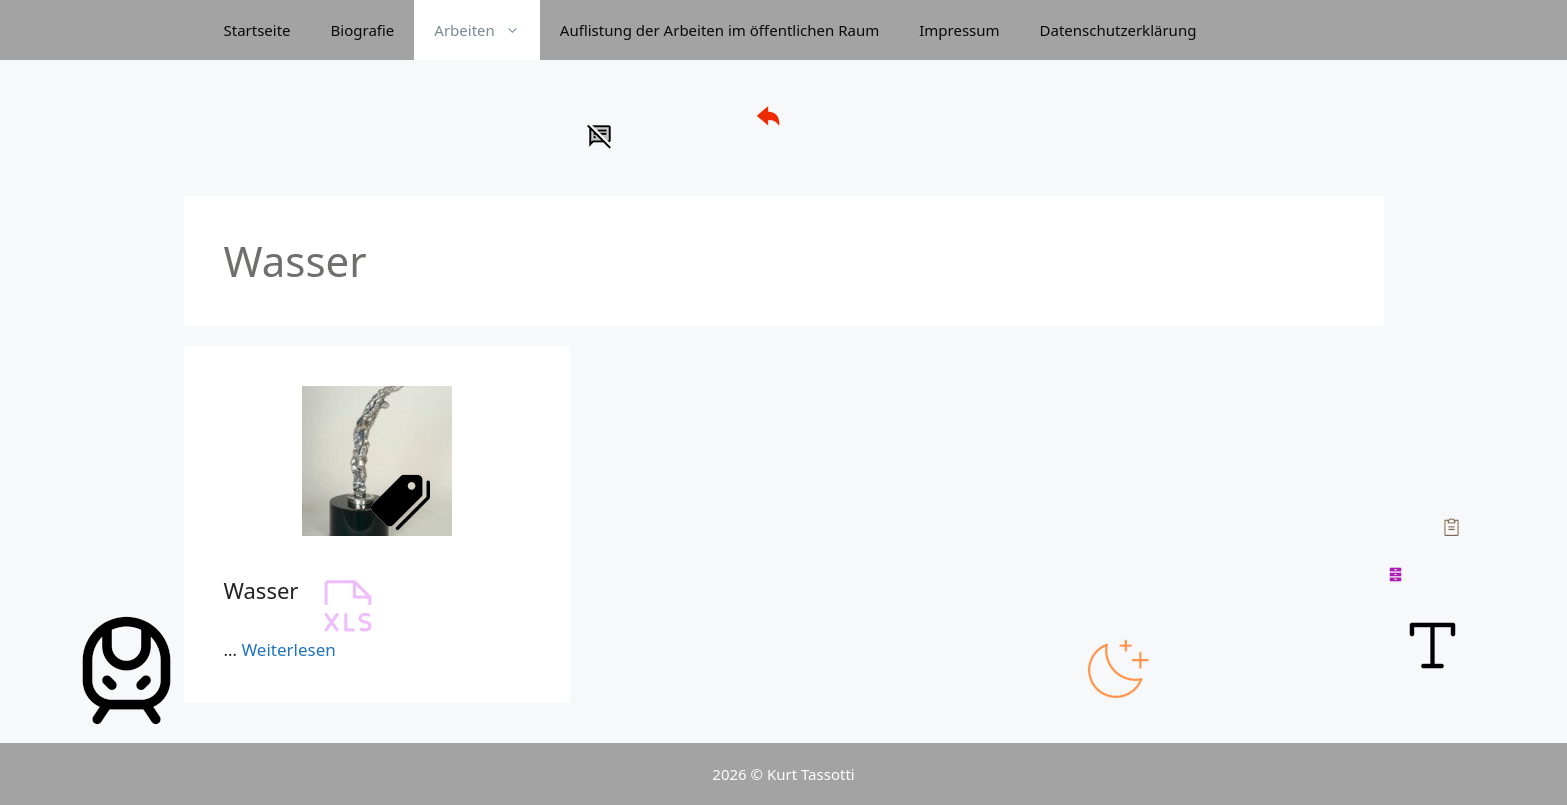  Describe the element at coordinates (1116, 670) in the screenshot. I see `enable dark mode or night theme` at that location.